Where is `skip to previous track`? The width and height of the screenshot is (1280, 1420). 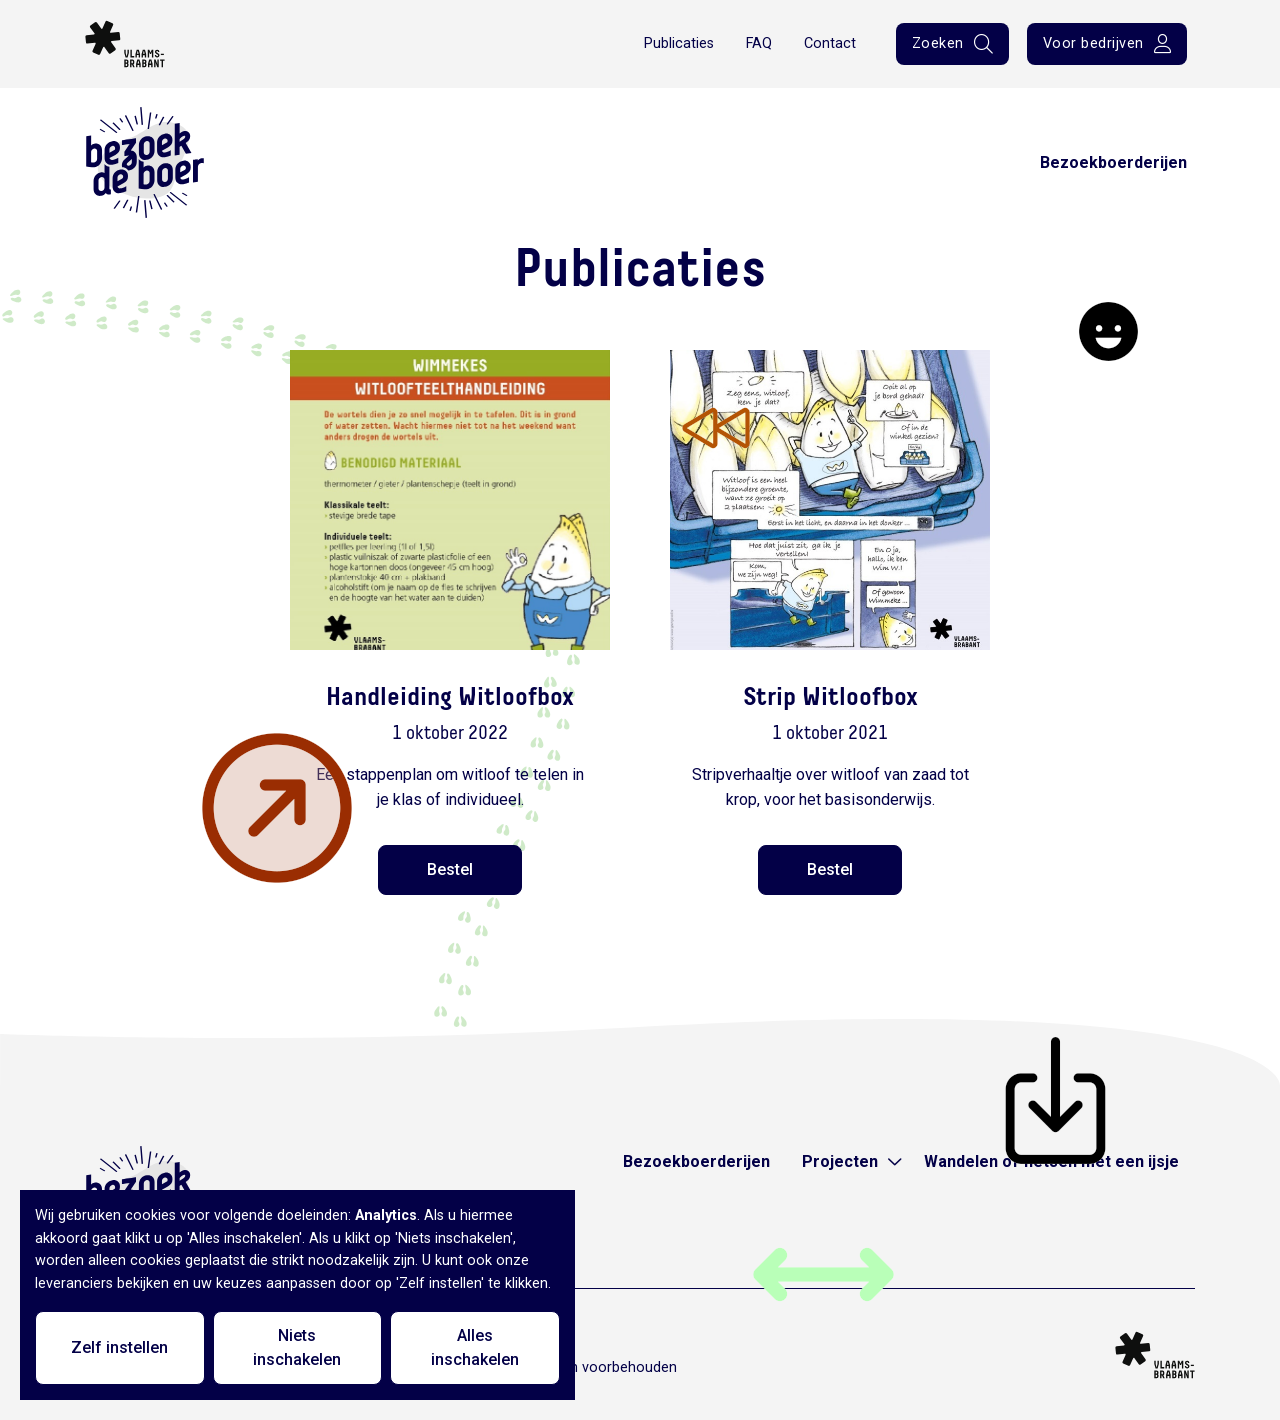 skip to previous track is located at coordinates (716, 428).